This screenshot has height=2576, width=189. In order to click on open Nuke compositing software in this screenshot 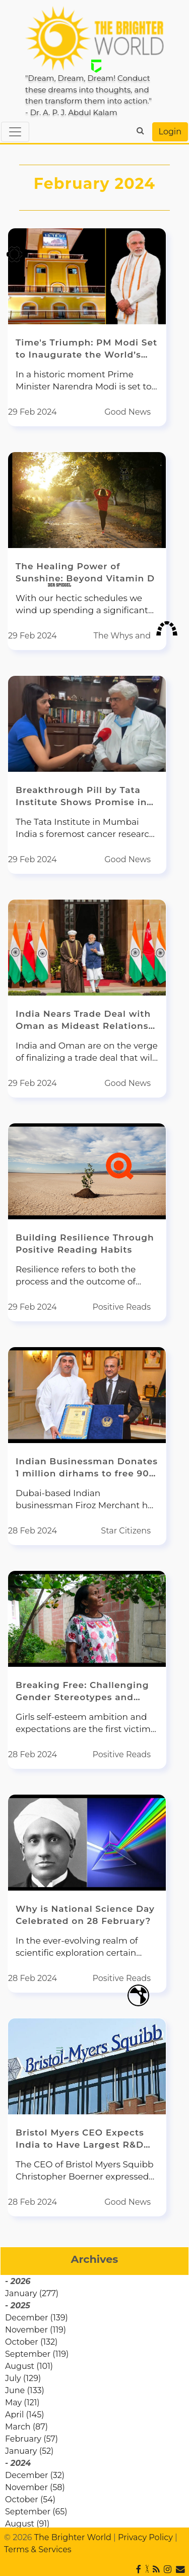, I will do `click(138, 1995)`.